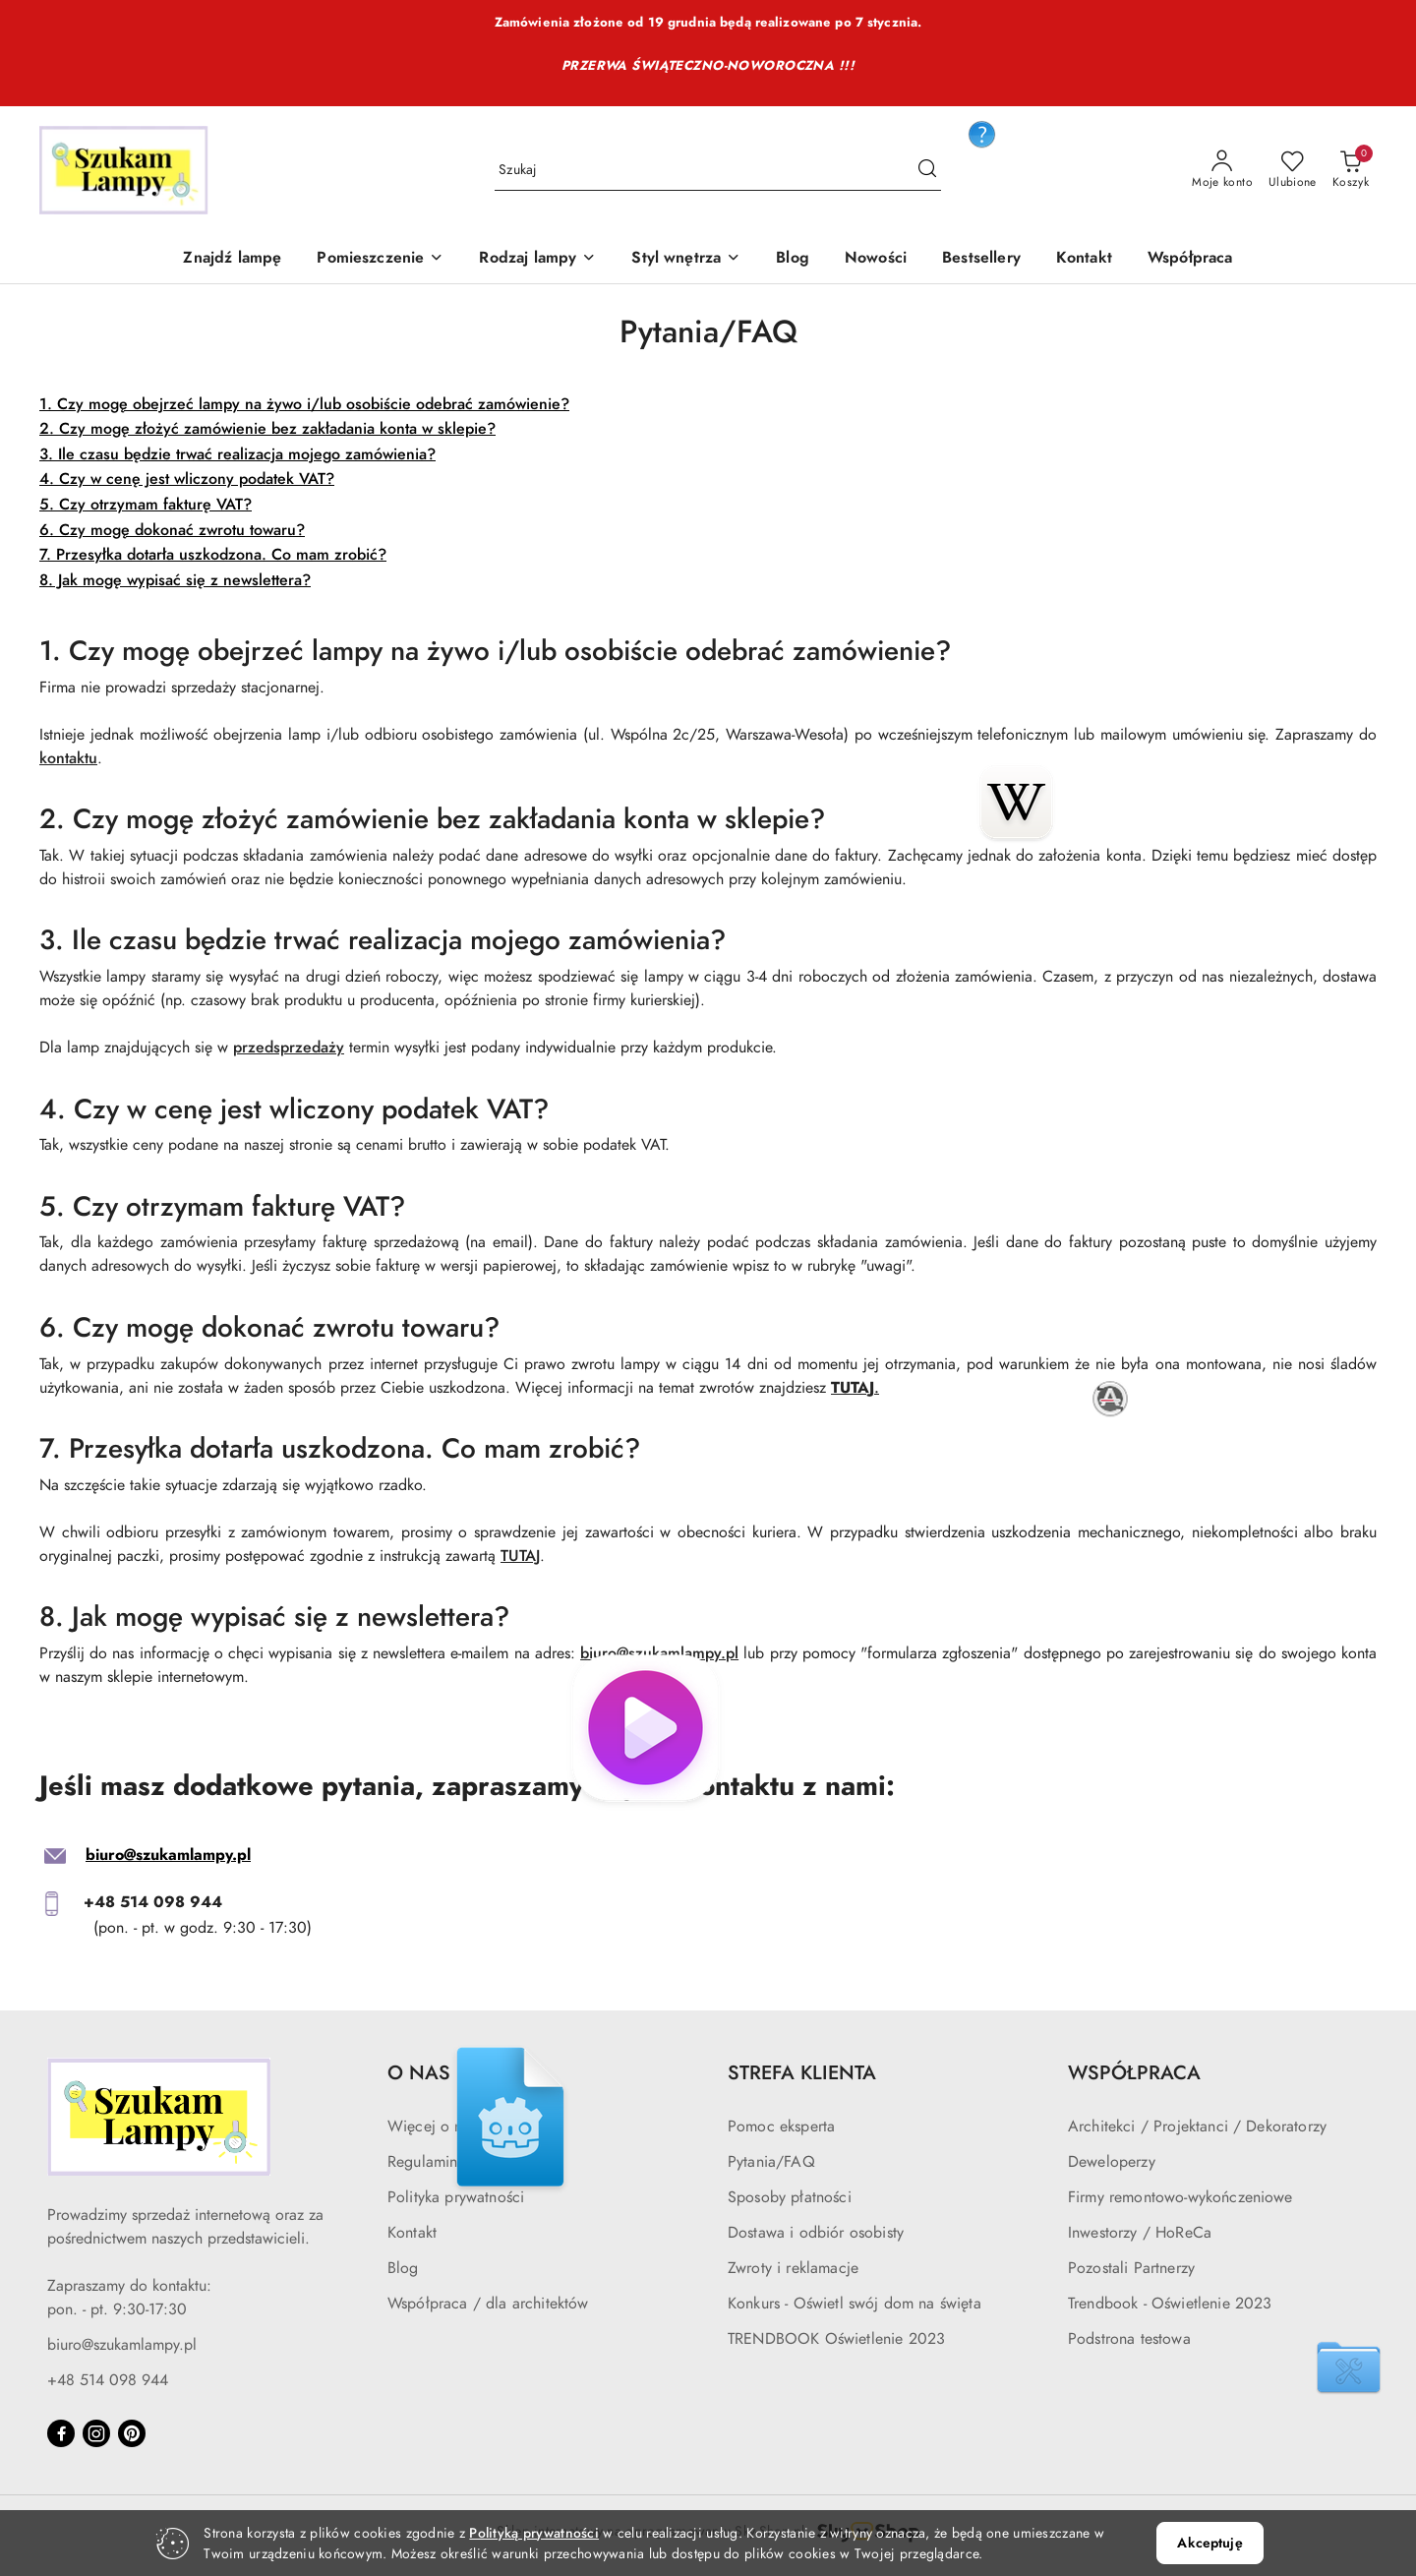 The width and height of the screenshot is (1416, 2576). Describe the element at coordinates (1016, 802) in the screenshot. I see `open wike wikipedia reader app` at that location.